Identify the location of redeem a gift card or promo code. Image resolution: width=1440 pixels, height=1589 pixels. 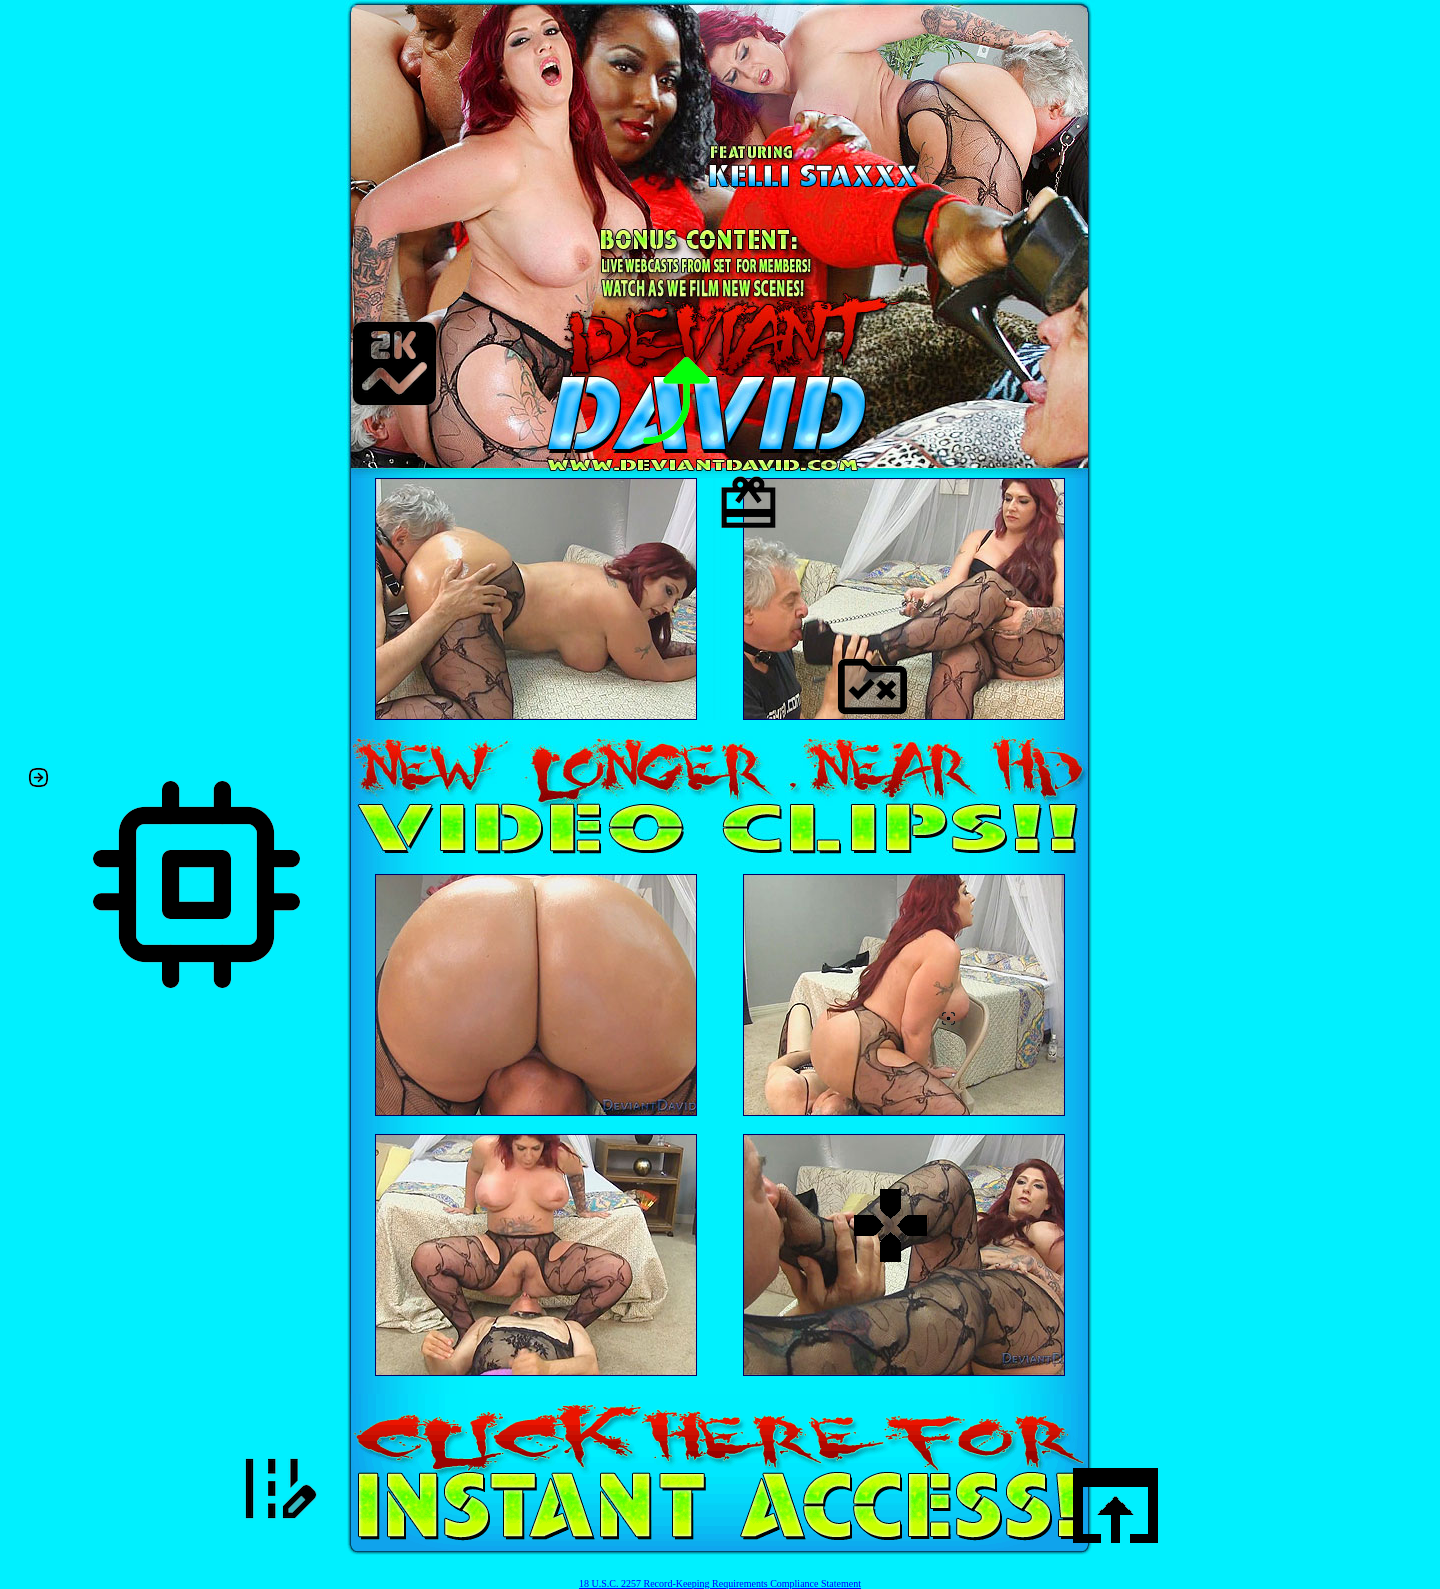
(748, 503).